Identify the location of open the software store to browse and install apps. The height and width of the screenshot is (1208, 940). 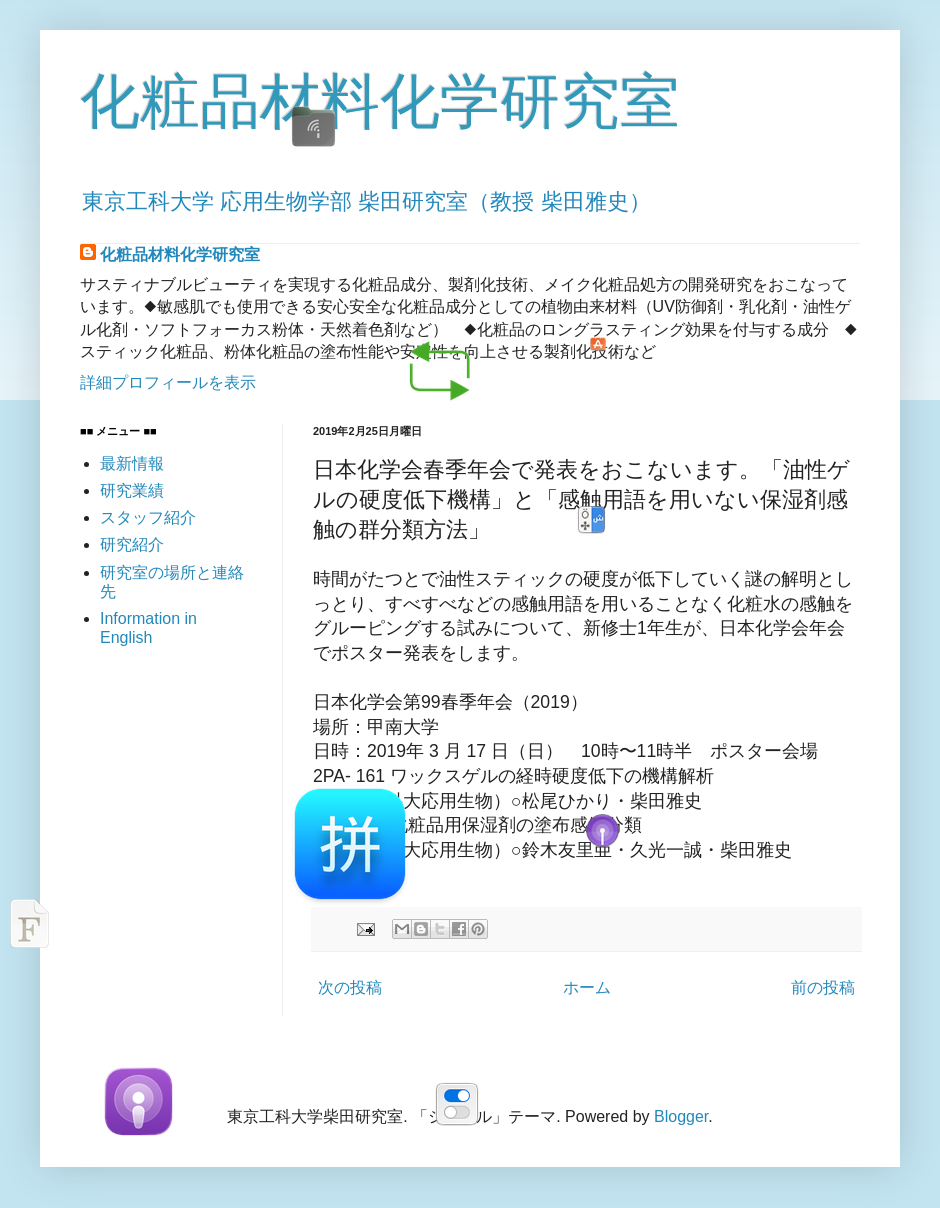
(598, 344).